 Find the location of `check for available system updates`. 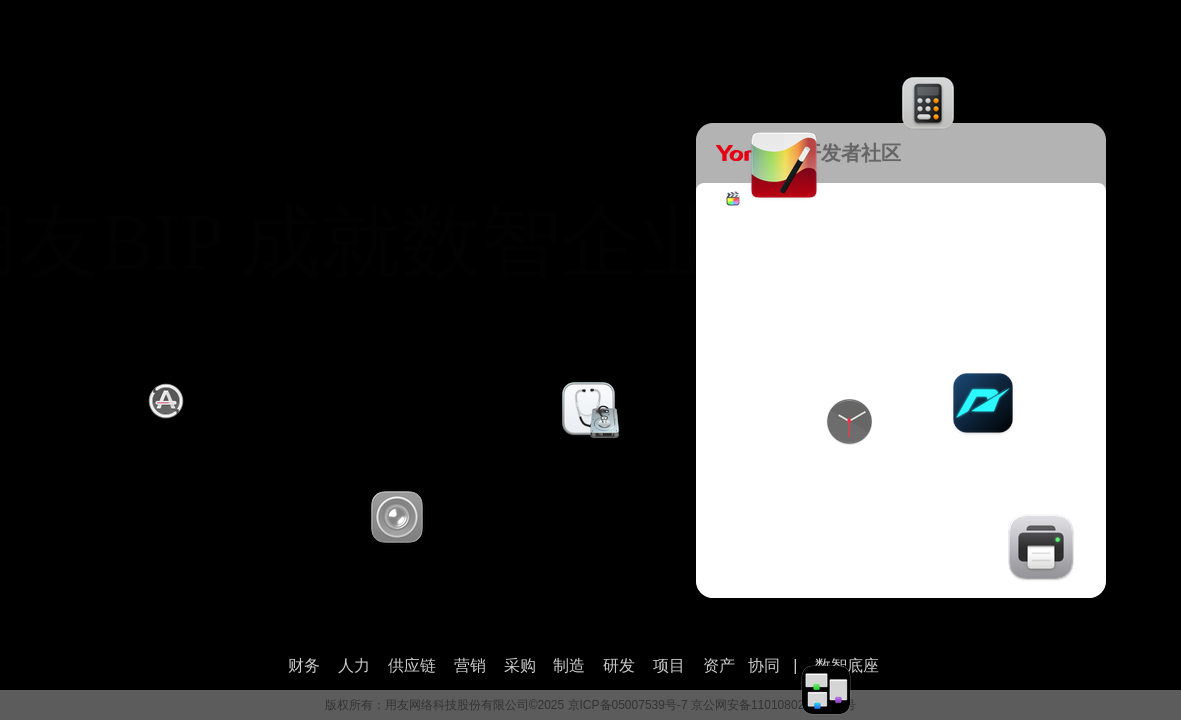

check for available system updates is located at coordinates (166, 401).